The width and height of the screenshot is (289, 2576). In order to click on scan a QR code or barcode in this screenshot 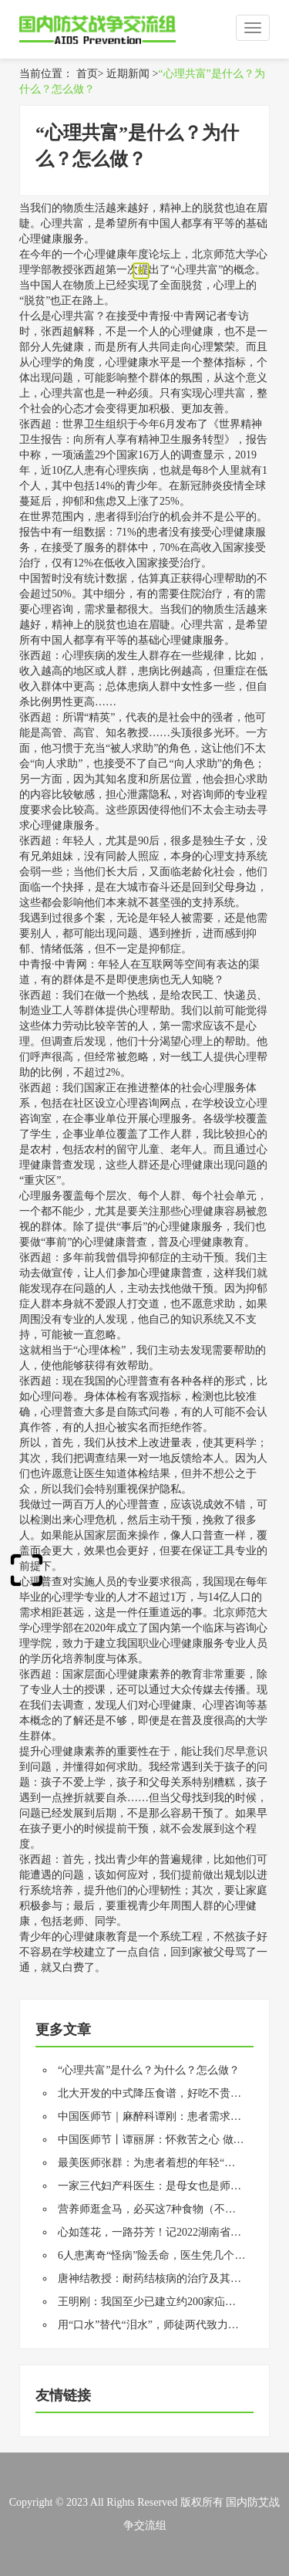, I will do `click(26, 1570)`.